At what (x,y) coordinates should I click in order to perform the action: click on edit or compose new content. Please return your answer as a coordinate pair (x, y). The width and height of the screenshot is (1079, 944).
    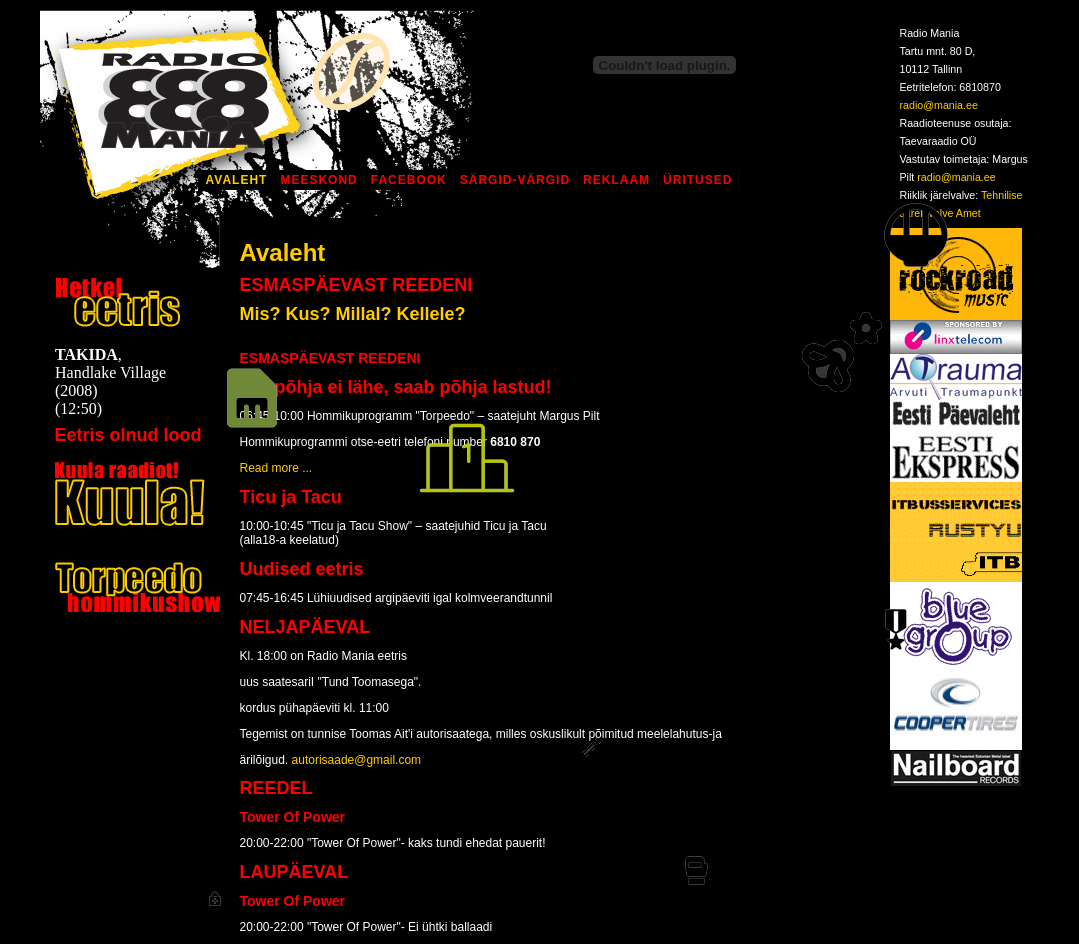
    Looking at the image, I should click on (591, 747).